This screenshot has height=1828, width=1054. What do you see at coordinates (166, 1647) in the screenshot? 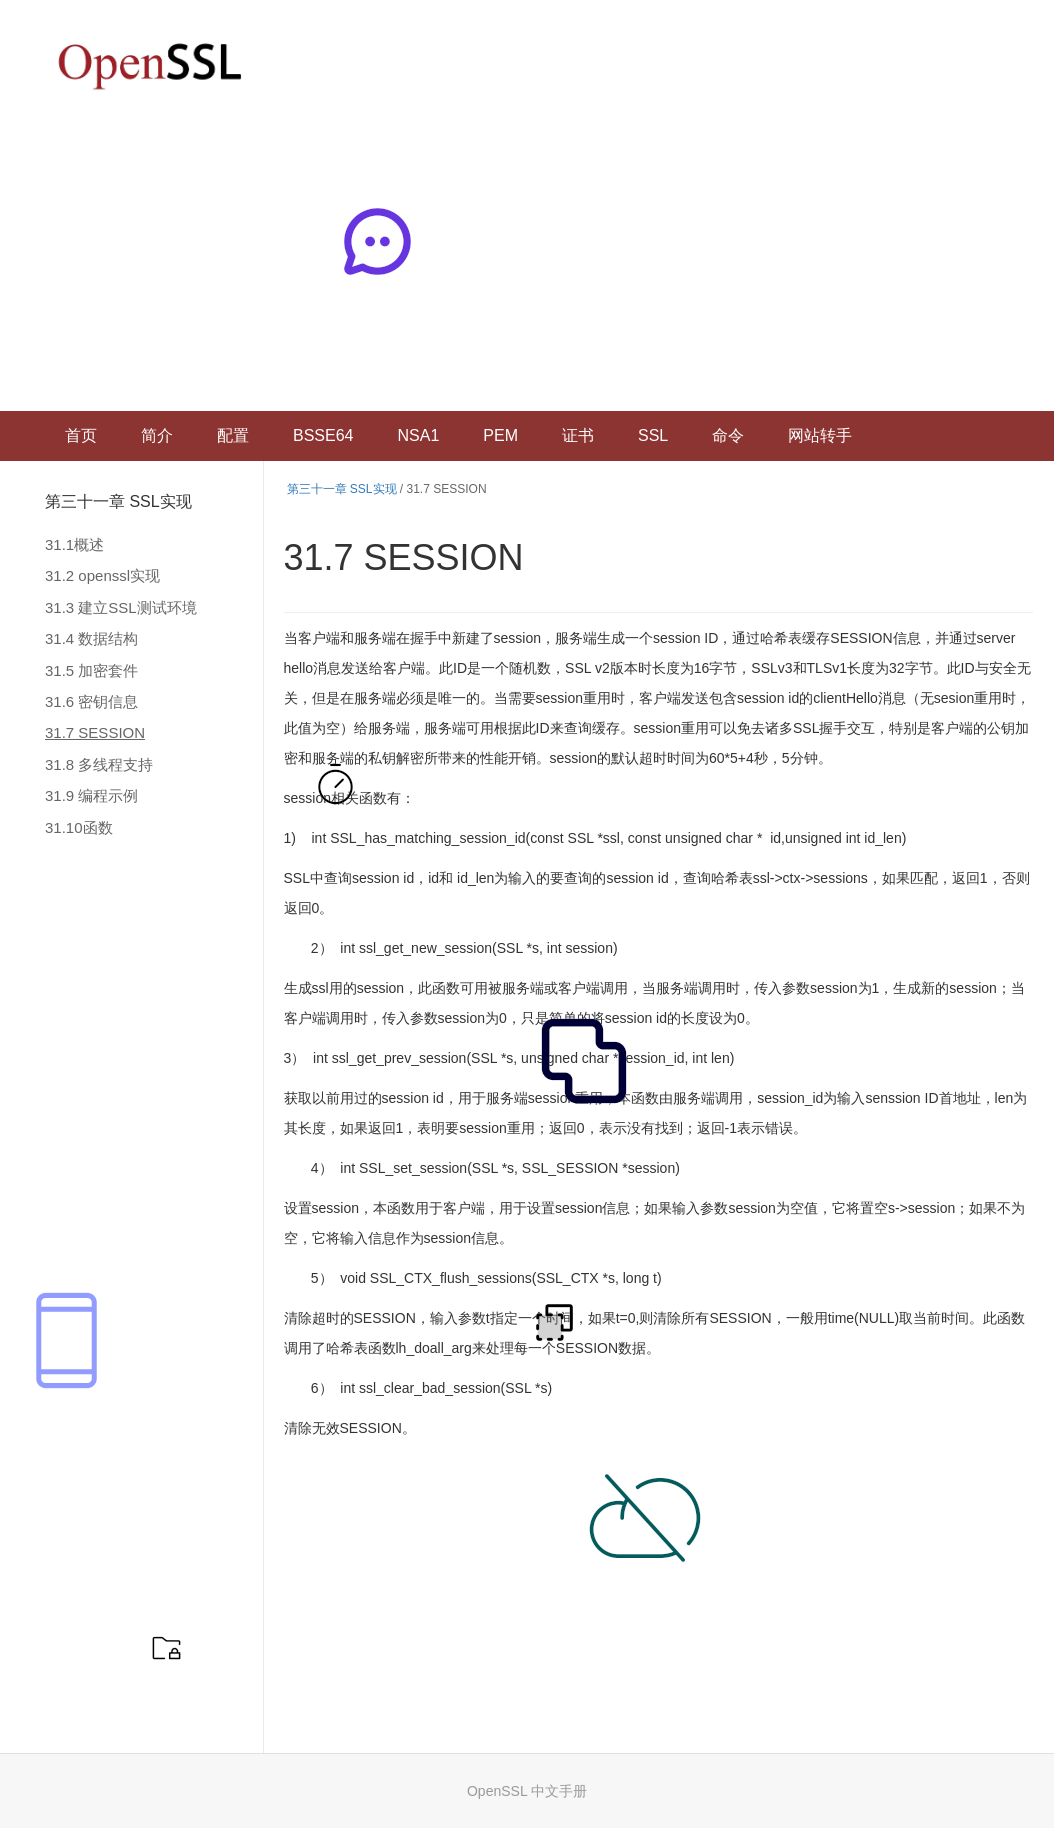
I see `access a password-protected folder` at bounding box center [166, 1647].